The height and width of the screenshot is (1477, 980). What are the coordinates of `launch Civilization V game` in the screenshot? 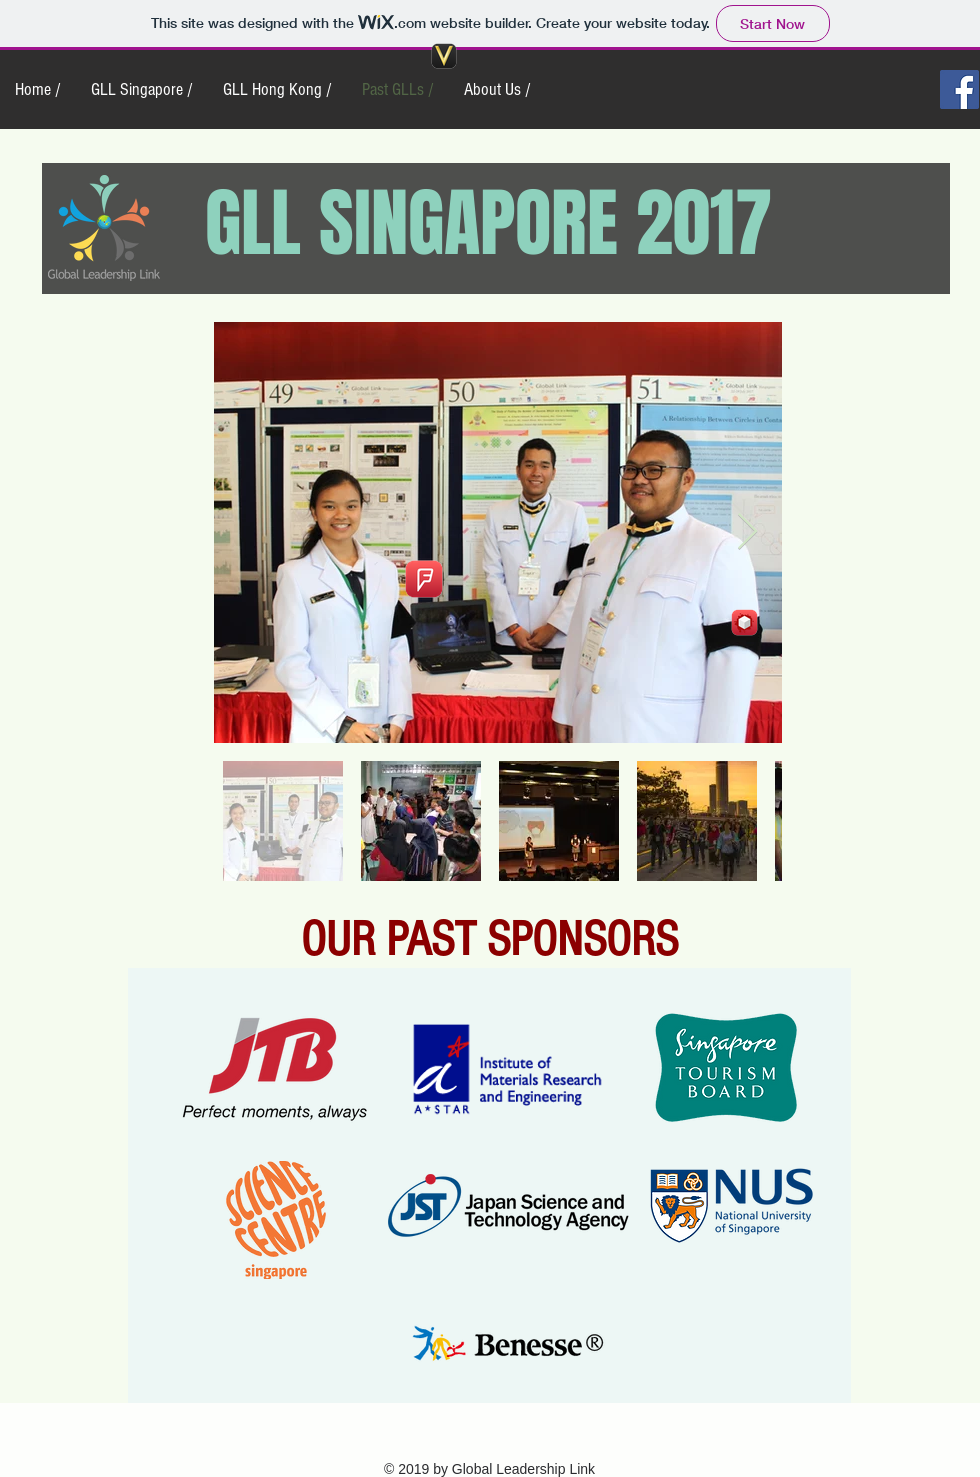 It's located at (444, 56).